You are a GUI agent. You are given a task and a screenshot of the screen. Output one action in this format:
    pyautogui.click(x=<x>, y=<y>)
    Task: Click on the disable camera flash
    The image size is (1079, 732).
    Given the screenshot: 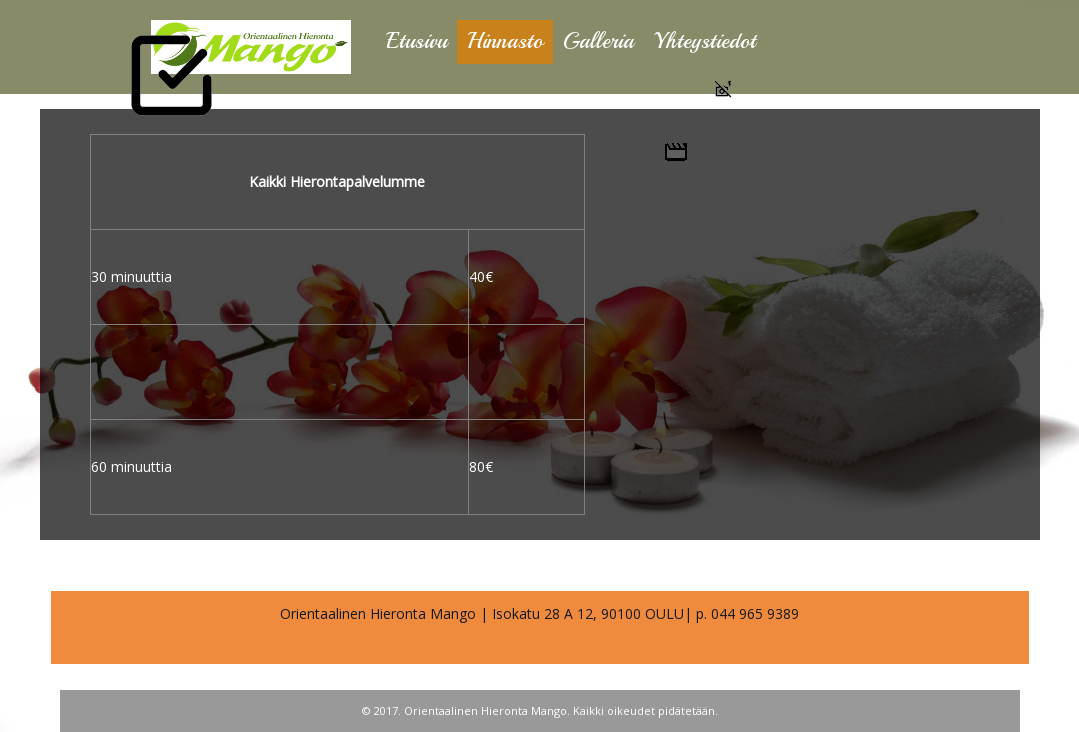 What is the action you would take?
    pyautogui.click(x=723, y=88)
    